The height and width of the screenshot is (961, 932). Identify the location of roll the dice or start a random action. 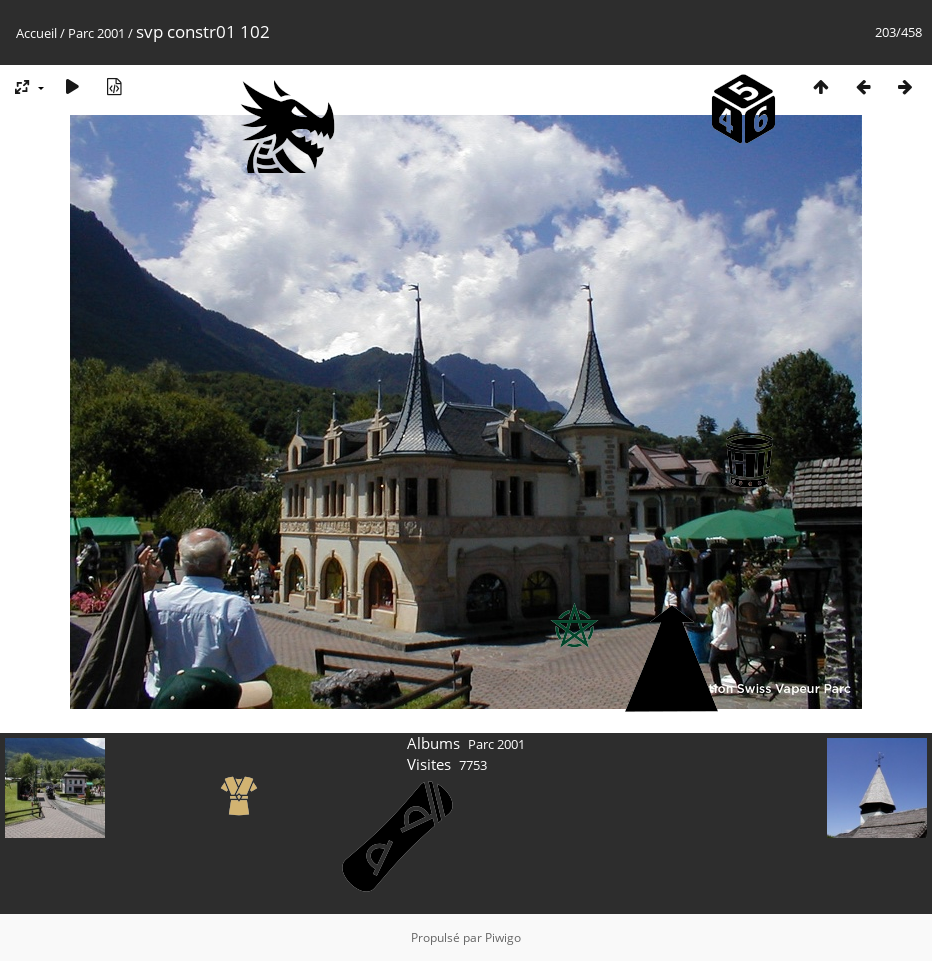
(743, 109).